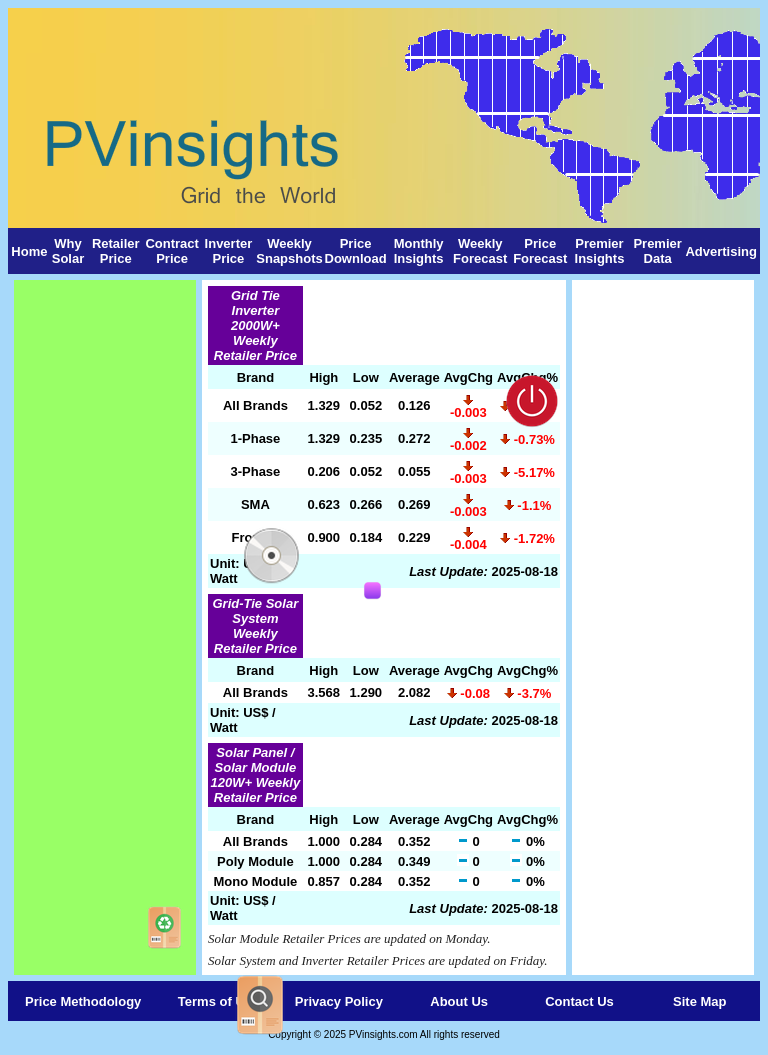  I want to click on shut down or power off the system, so click(532, 401).